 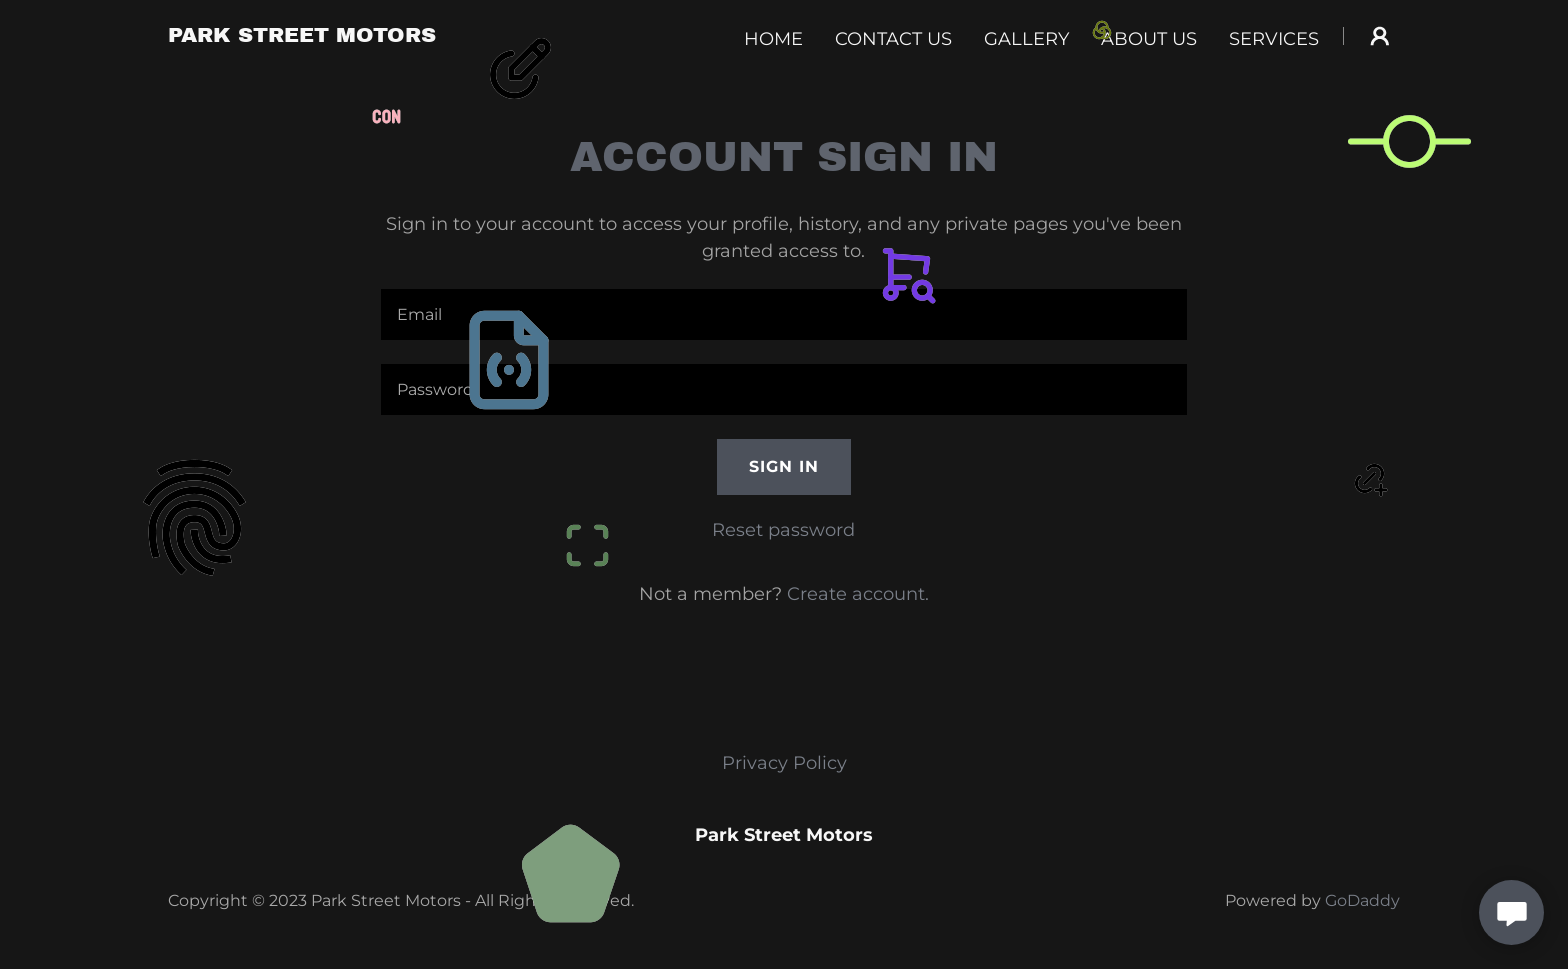 I want to click on view commit history, so click(x=1409, y=141).